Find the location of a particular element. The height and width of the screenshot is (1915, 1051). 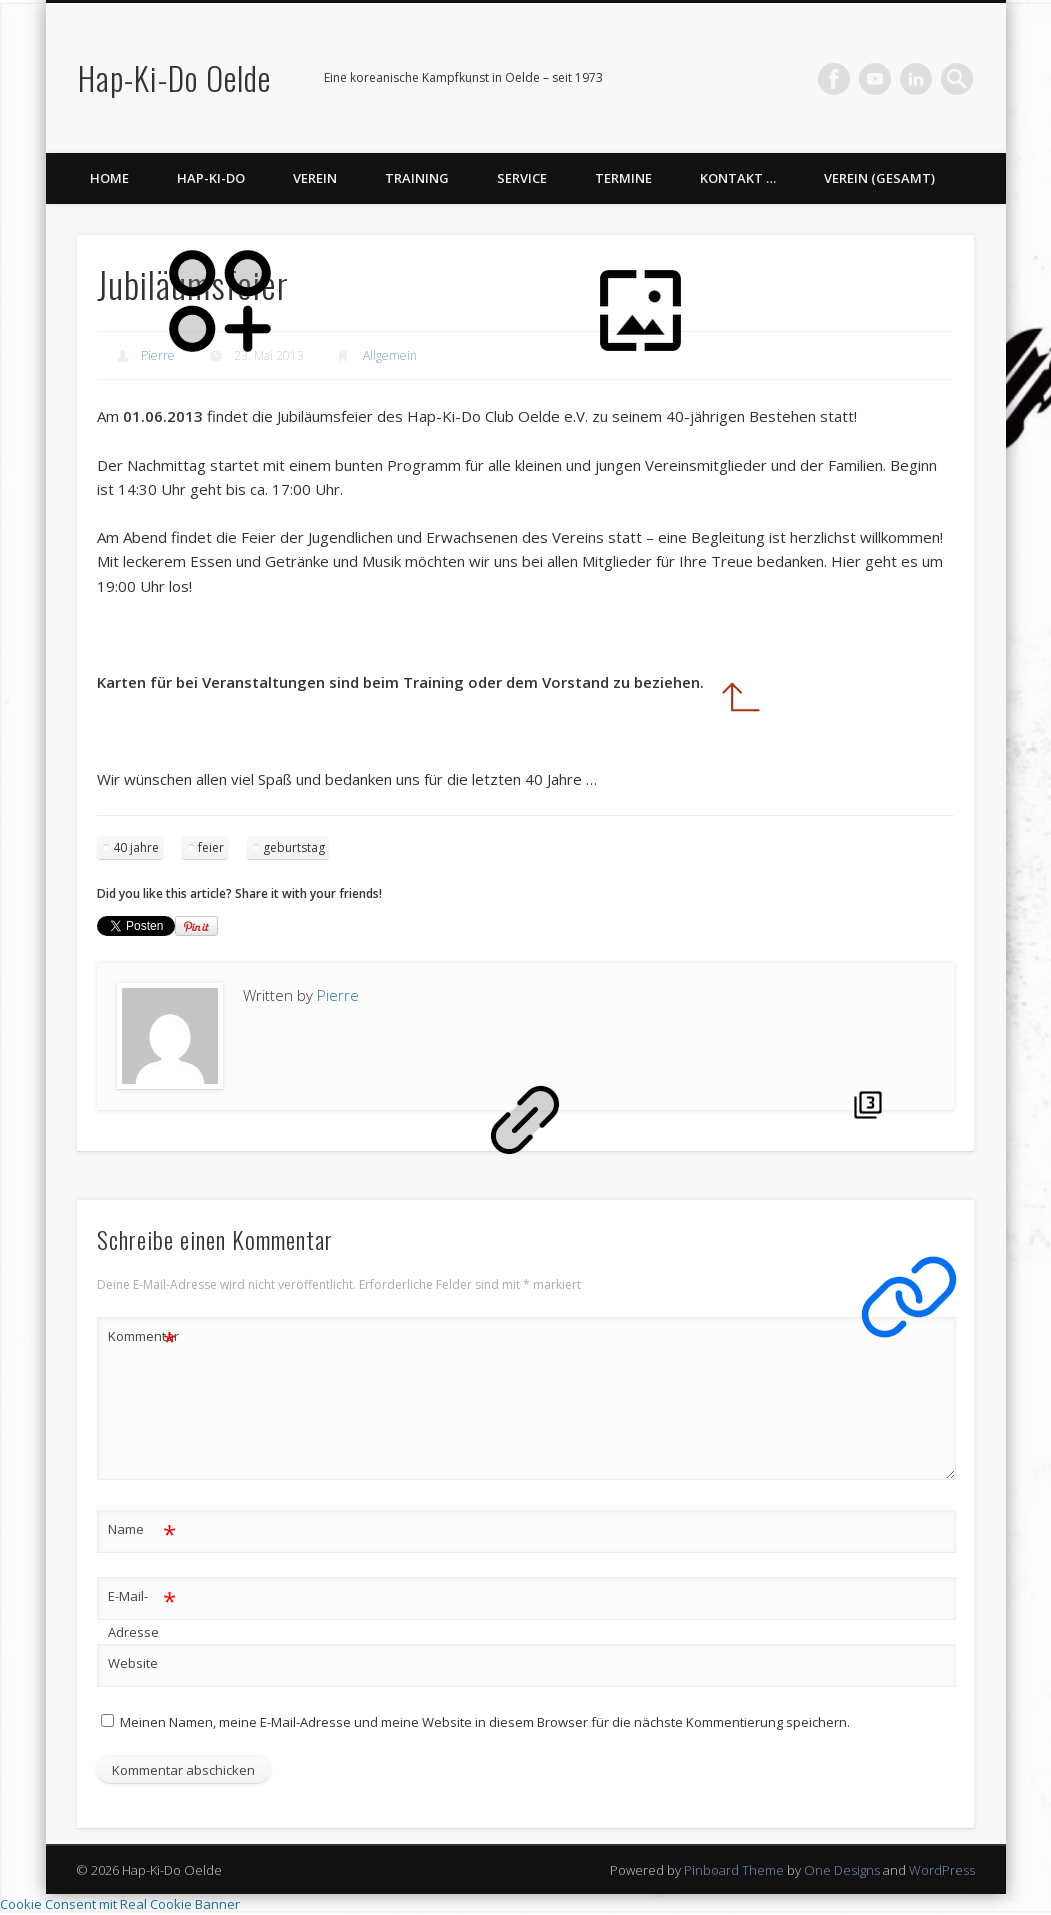

view the third item in a layered stack is located at coordinates (868, 1105).